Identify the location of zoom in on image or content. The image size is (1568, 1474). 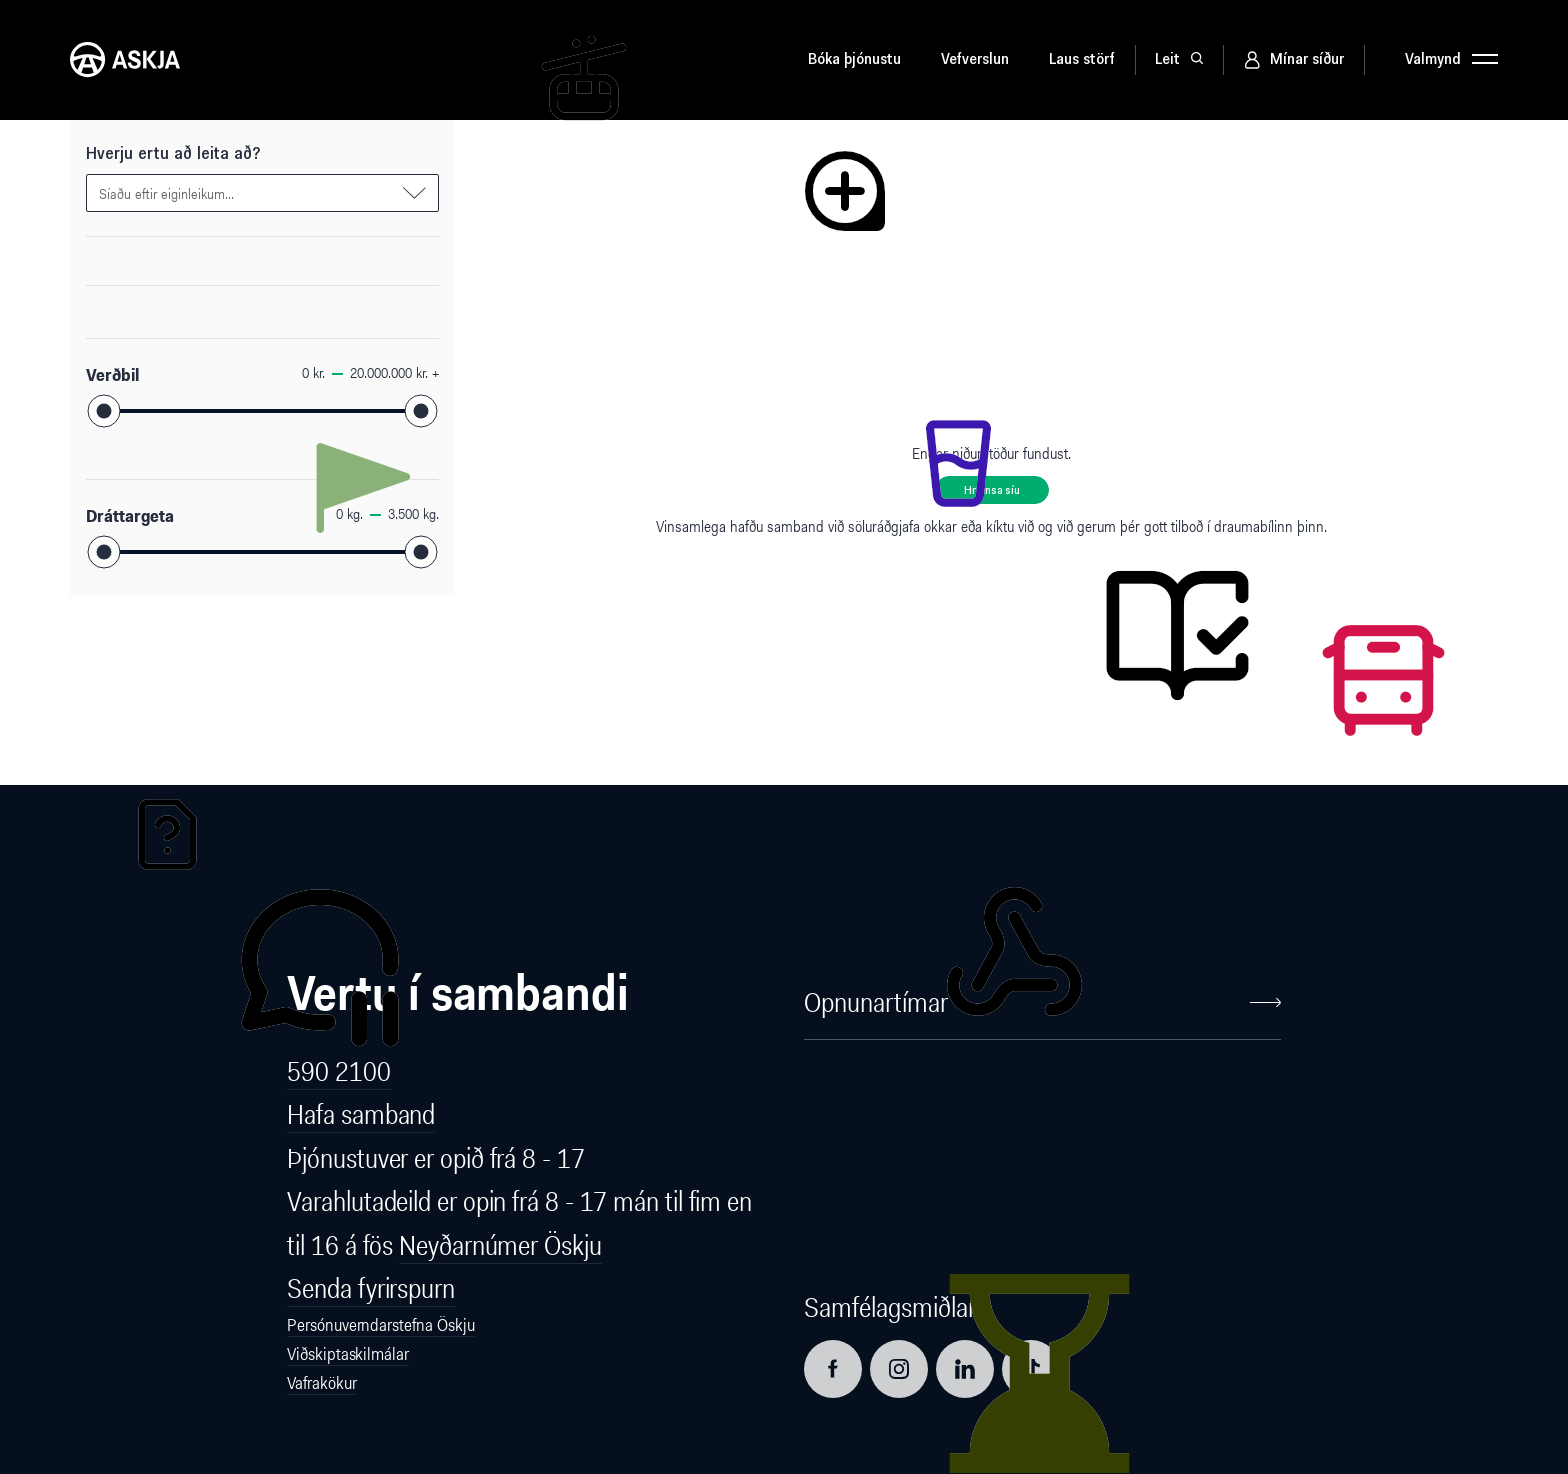
(845, 191).